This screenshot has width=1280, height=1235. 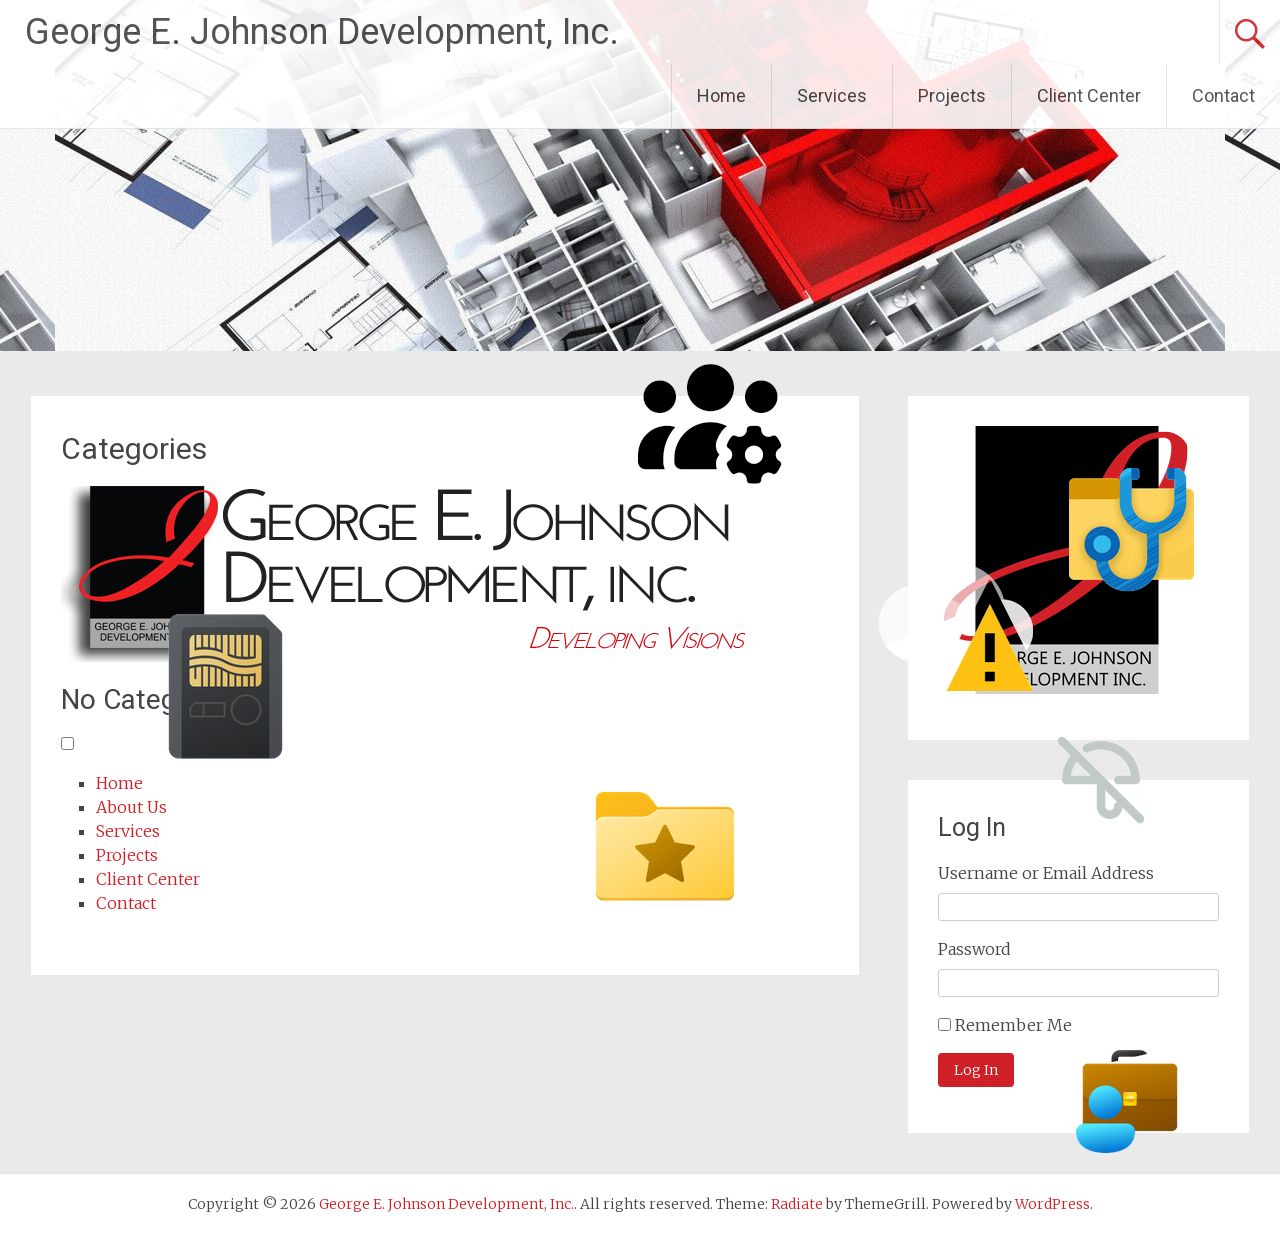 What do you see at coordinates (665, 850) in the screenshot?
I see `open your favorites folder` at bounding box center [665, 850].